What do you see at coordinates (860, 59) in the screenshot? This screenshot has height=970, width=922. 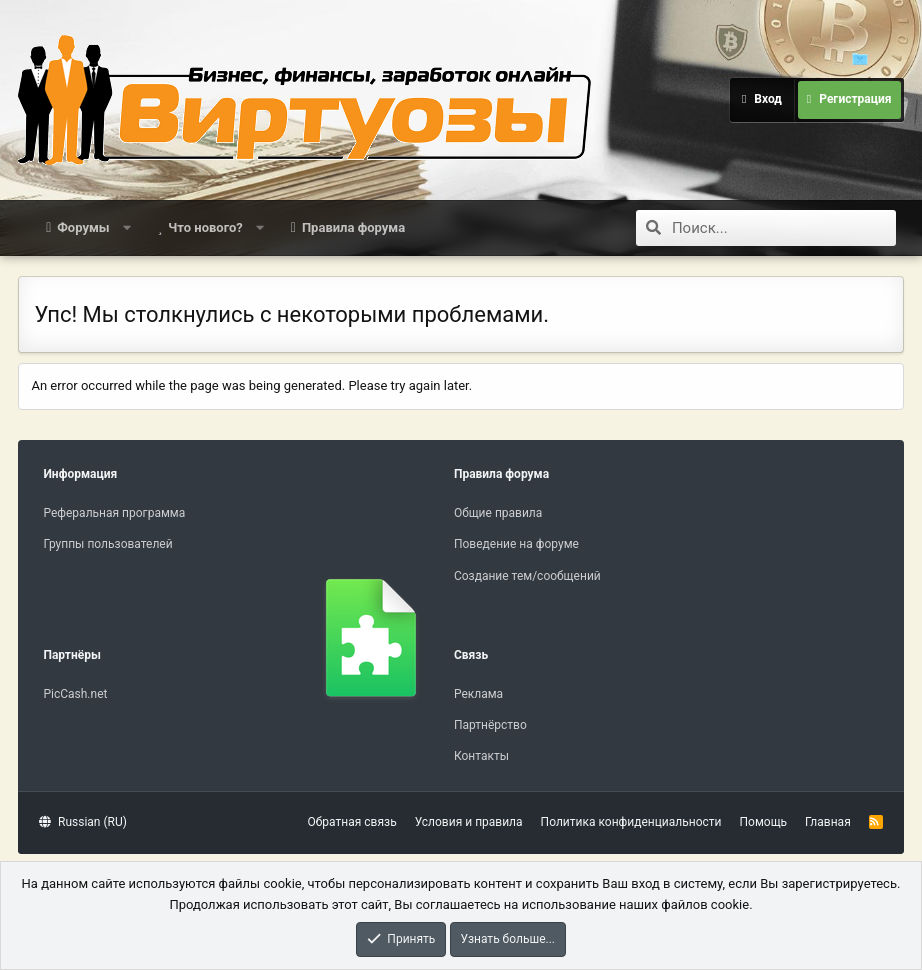 I see `open the utilities folder` at bounding box center [860, 59].